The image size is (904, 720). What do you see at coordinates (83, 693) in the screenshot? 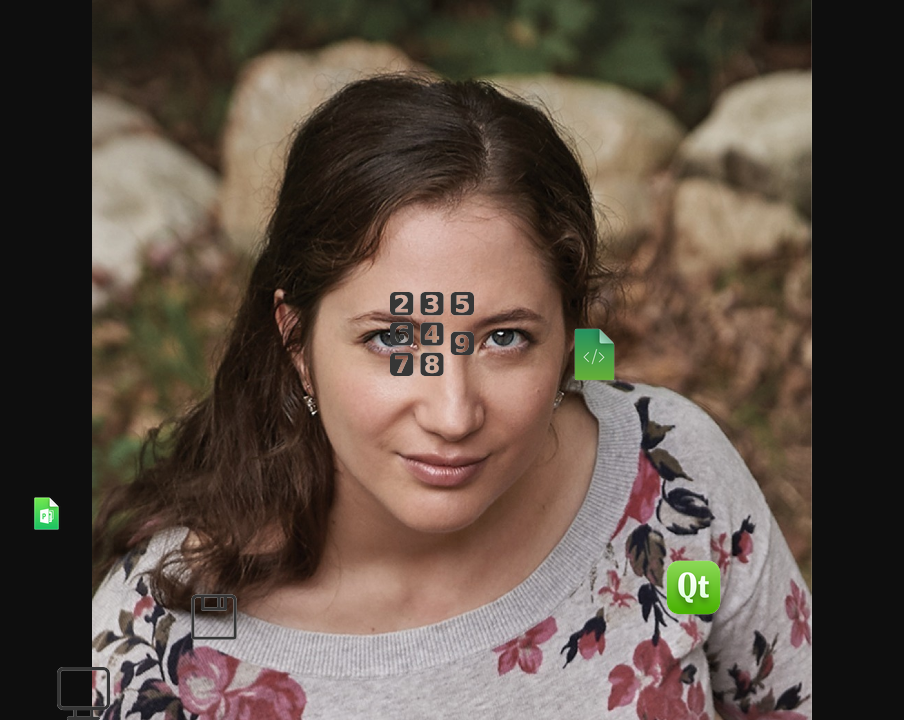
I see `display or monitor settings` at bounding box center [83, 693].